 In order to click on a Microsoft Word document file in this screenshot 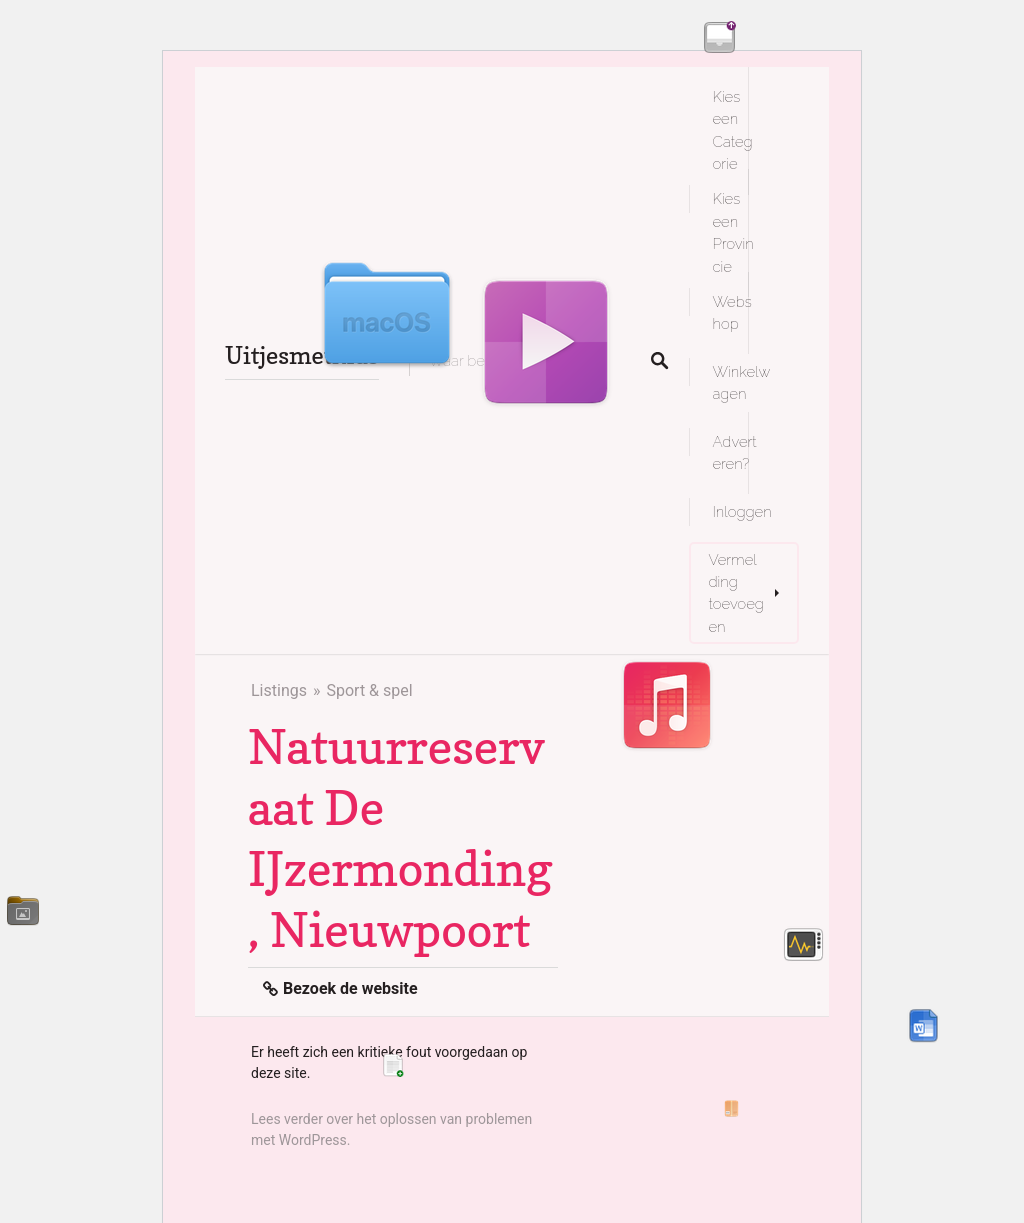, I will do `click(923, 1025)`.